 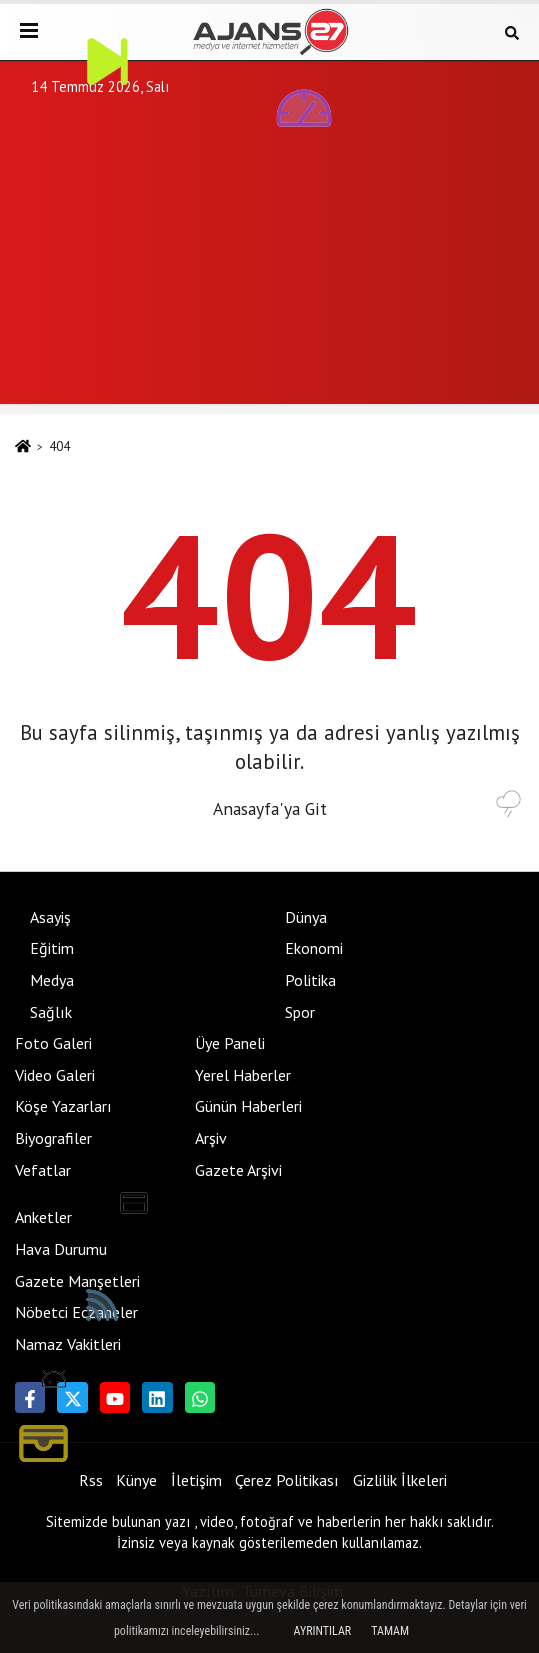 What do you see at coordinates (134, 1203) in the screenshot?
I see `access payment methods` at bounding box center [134, 1203].